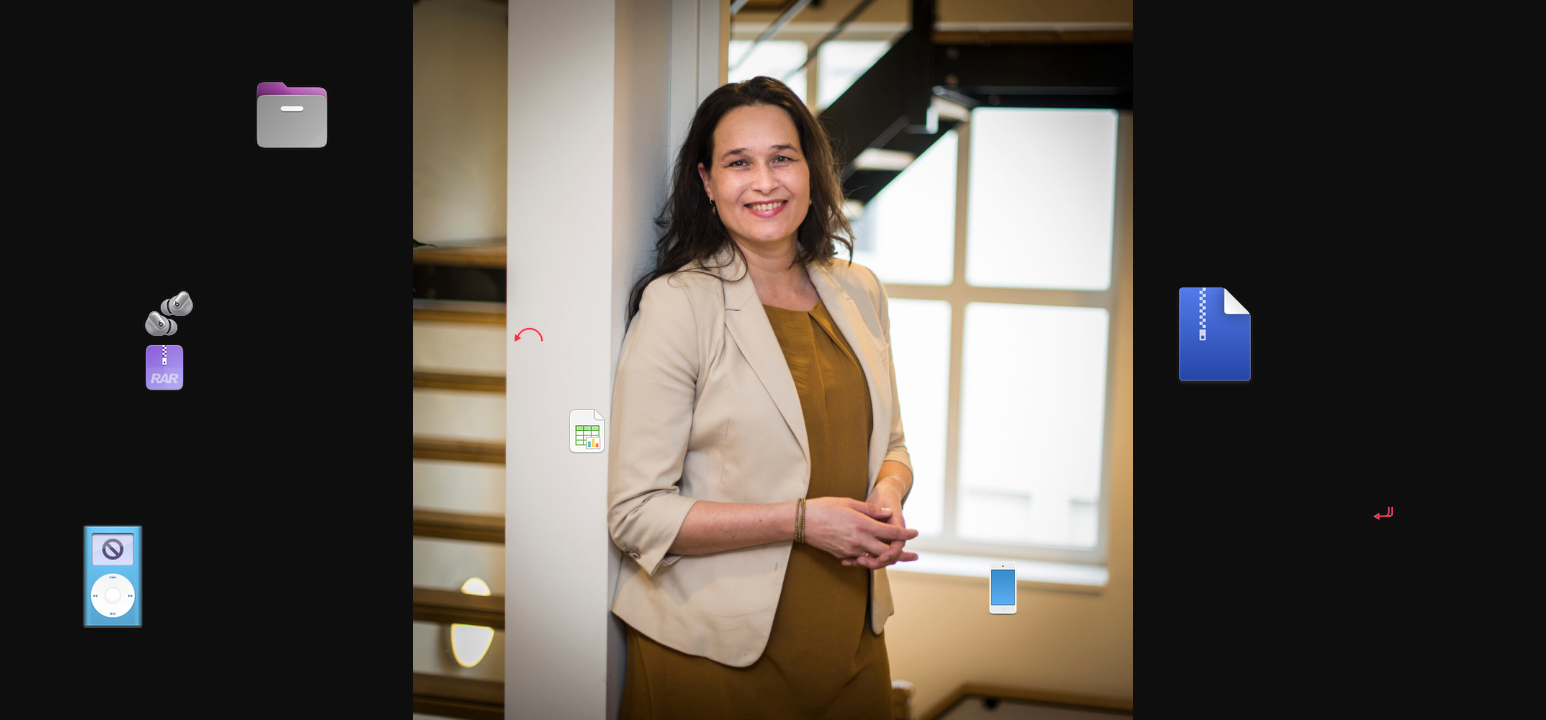 This screenshot has height=720, width=1546. I want to click on undo the last action, so click(529, 334).